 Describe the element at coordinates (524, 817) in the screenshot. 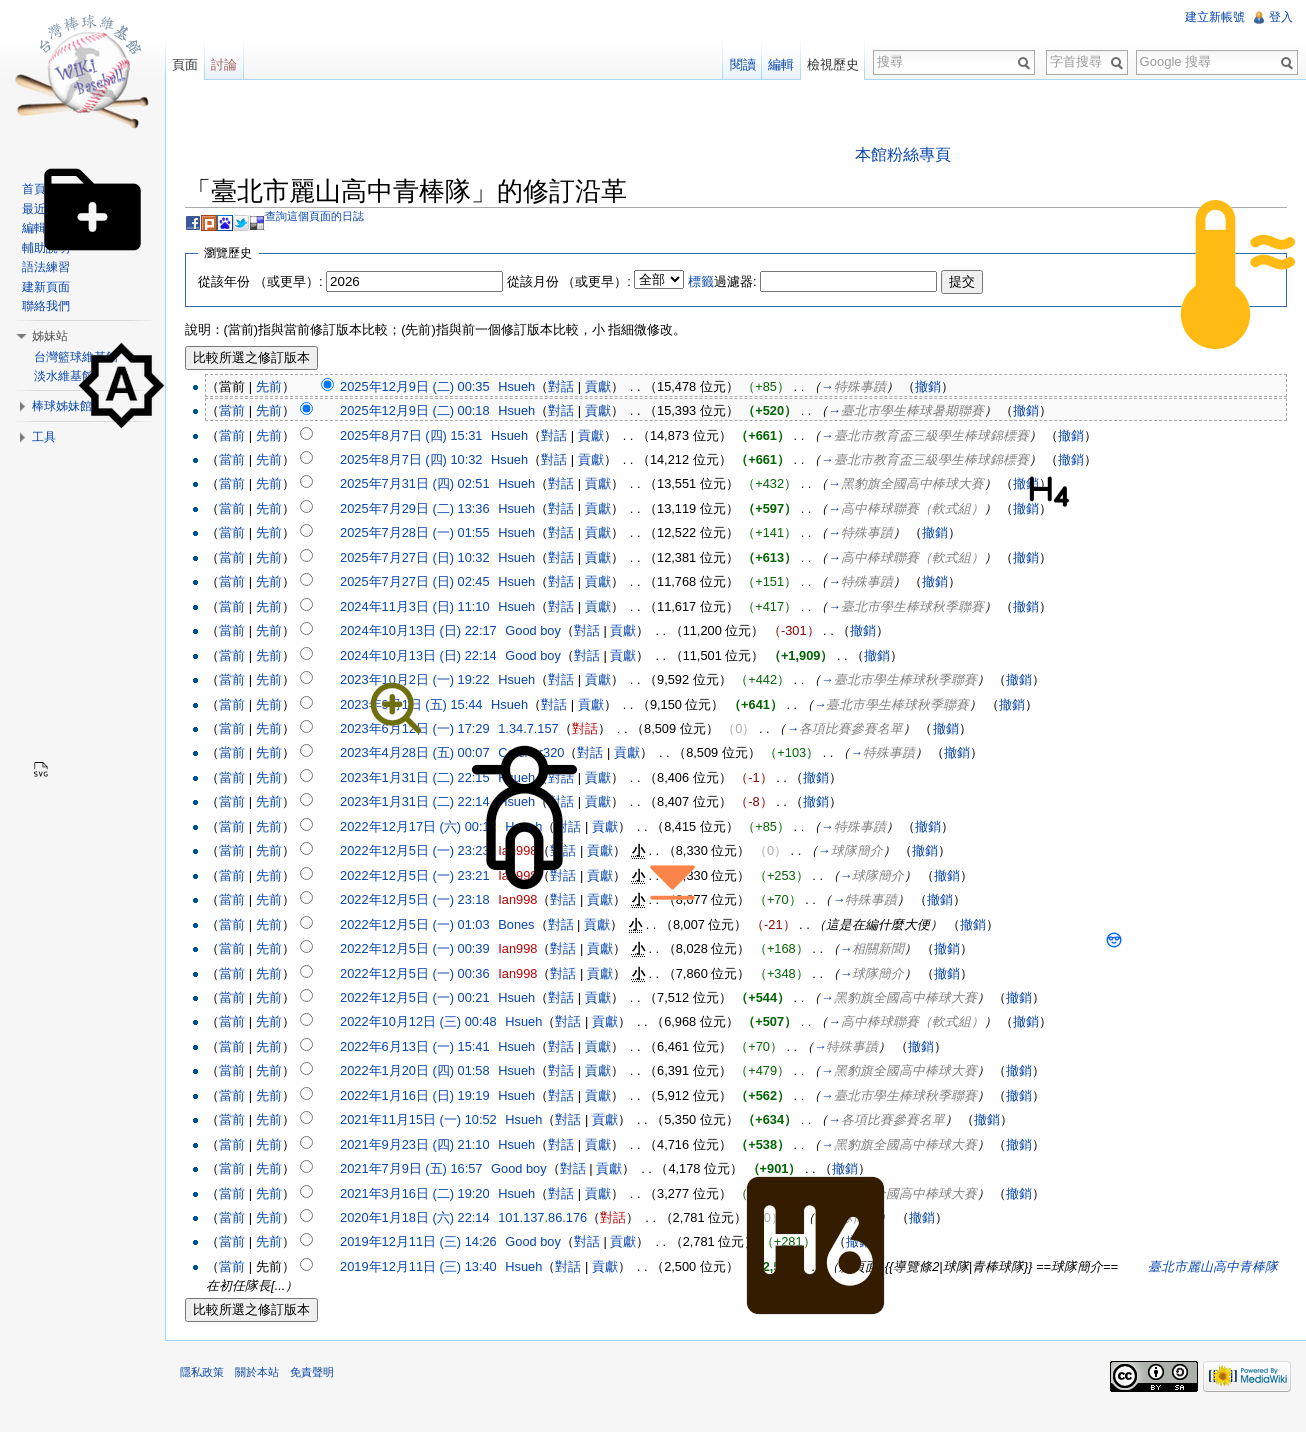

I see `select moped or scooter as transportation mode` at that location.